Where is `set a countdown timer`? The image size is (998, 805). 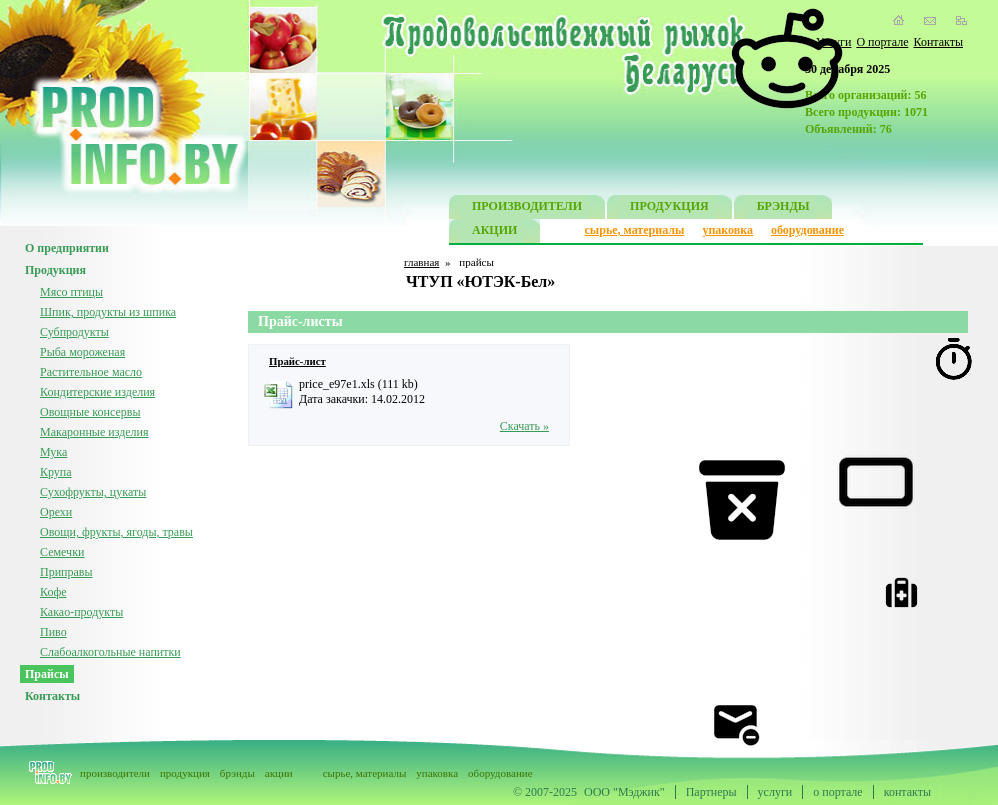
set a countdown timer is located at coordinates (954, 360).